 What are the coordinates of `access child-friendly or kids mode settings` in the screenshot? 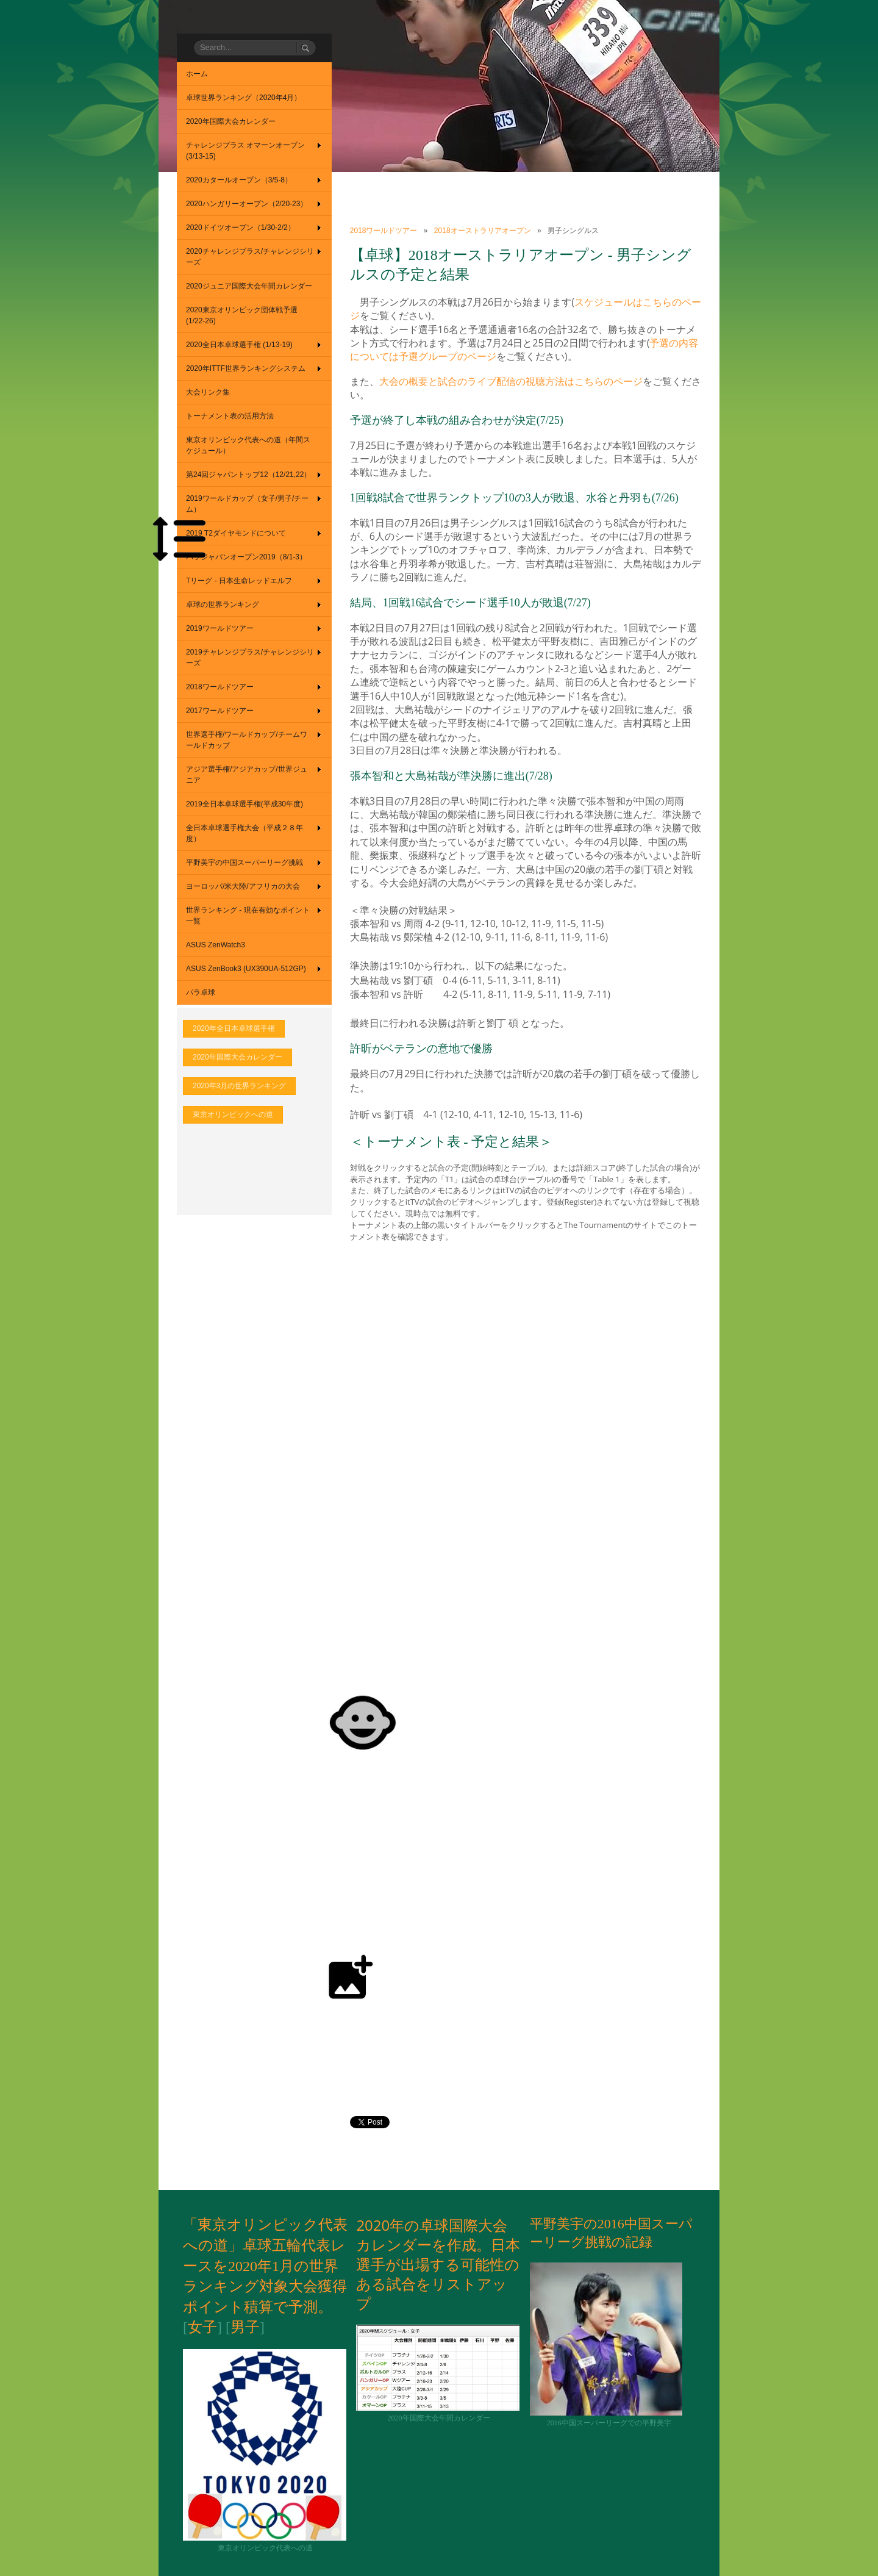 It's located at (363, 1723).